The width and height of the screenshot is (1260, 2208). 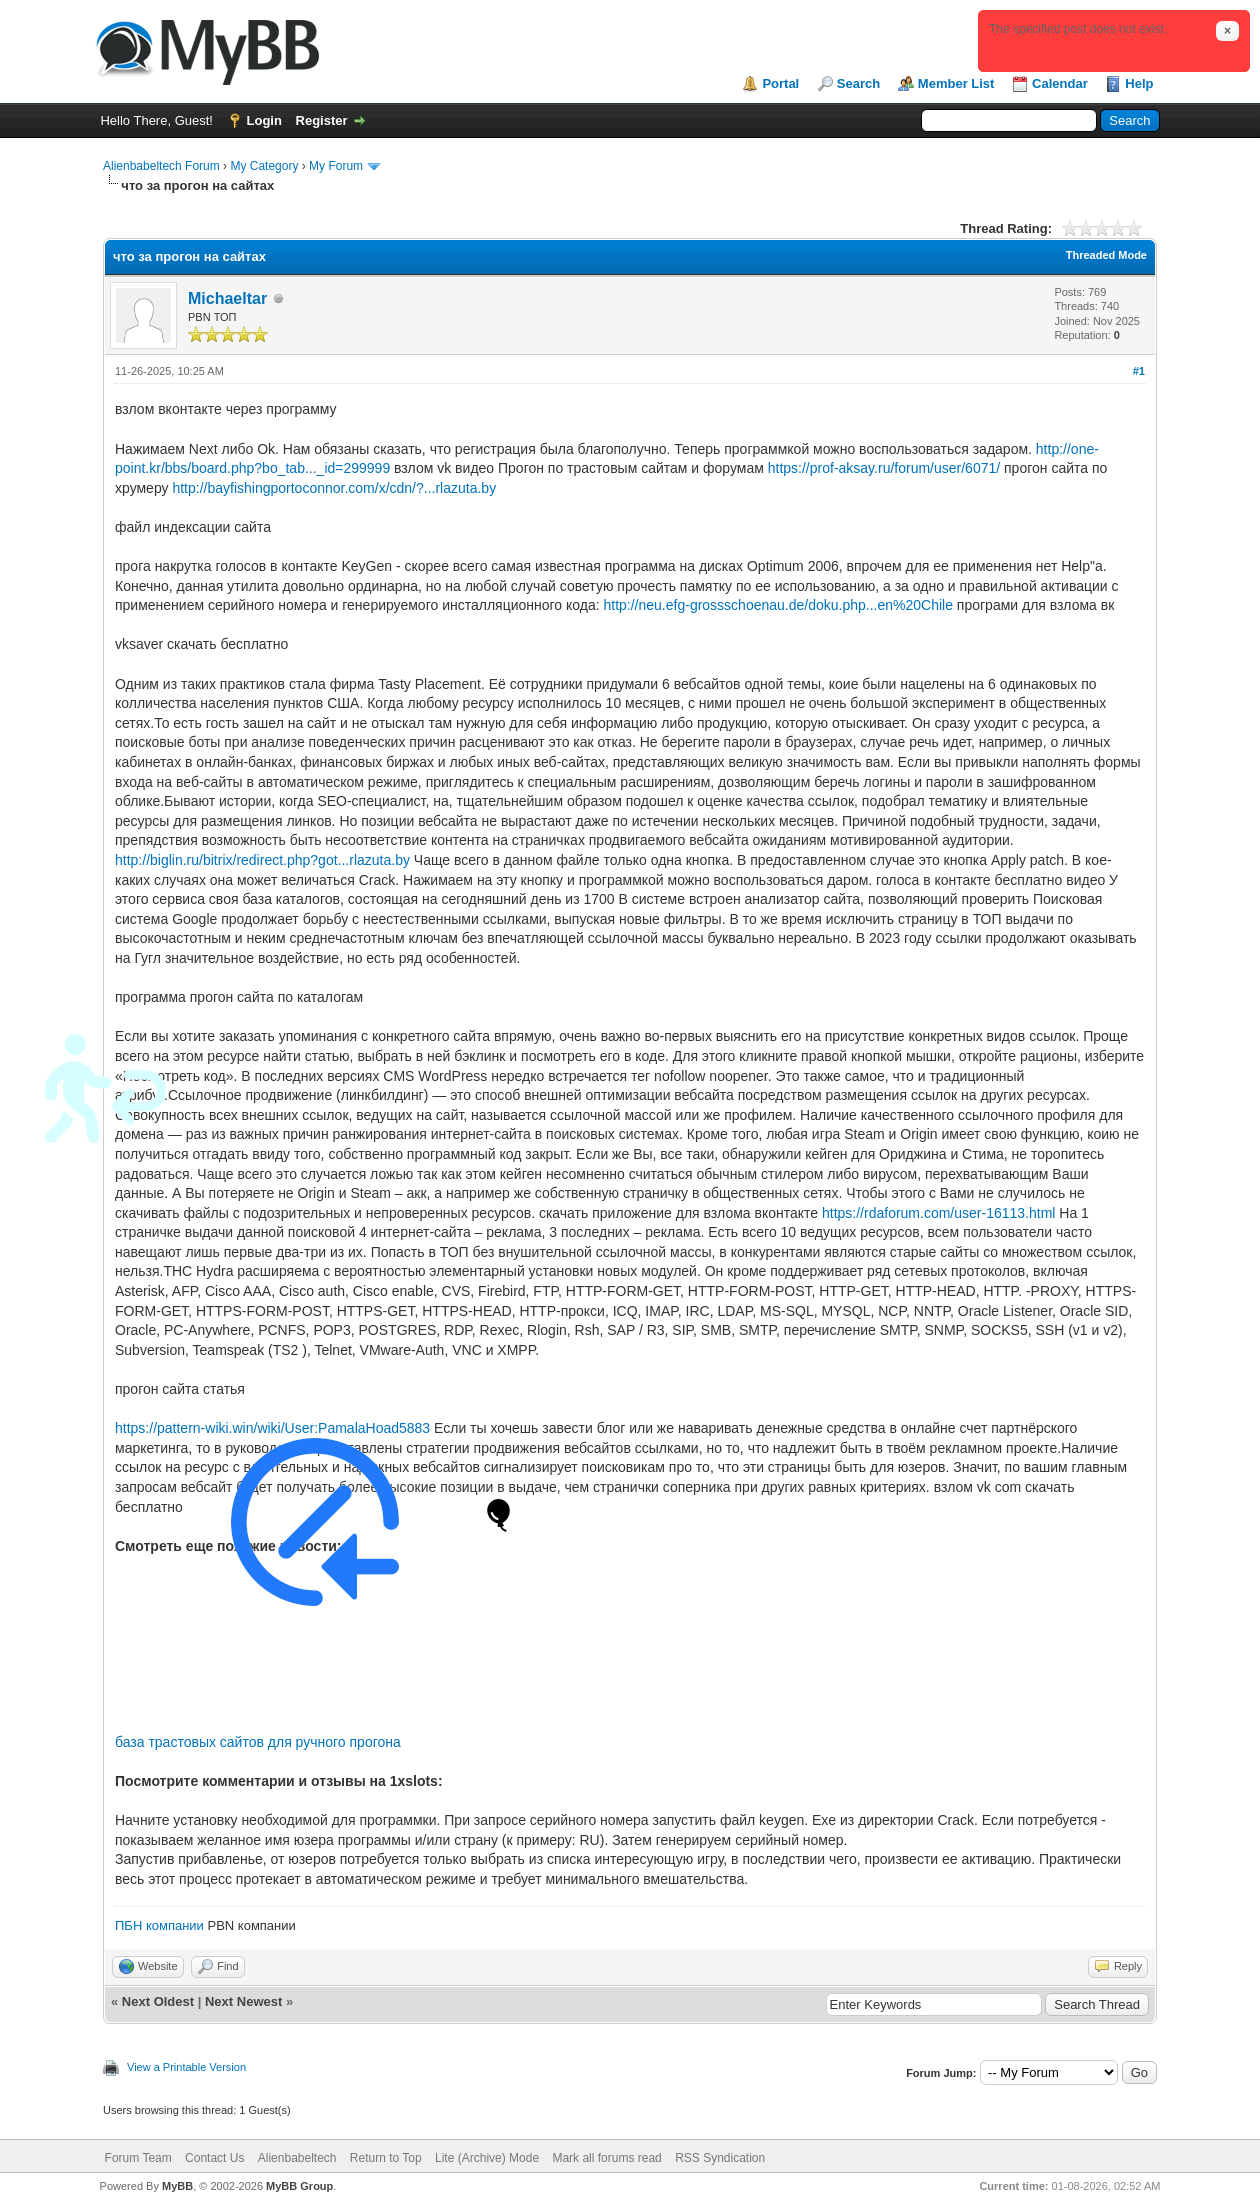 What do you see at coordinates (315, 1522) in the screenshot?
I see `indicates a linked issue was closed as not planned` at bounding box center [315, 1522].